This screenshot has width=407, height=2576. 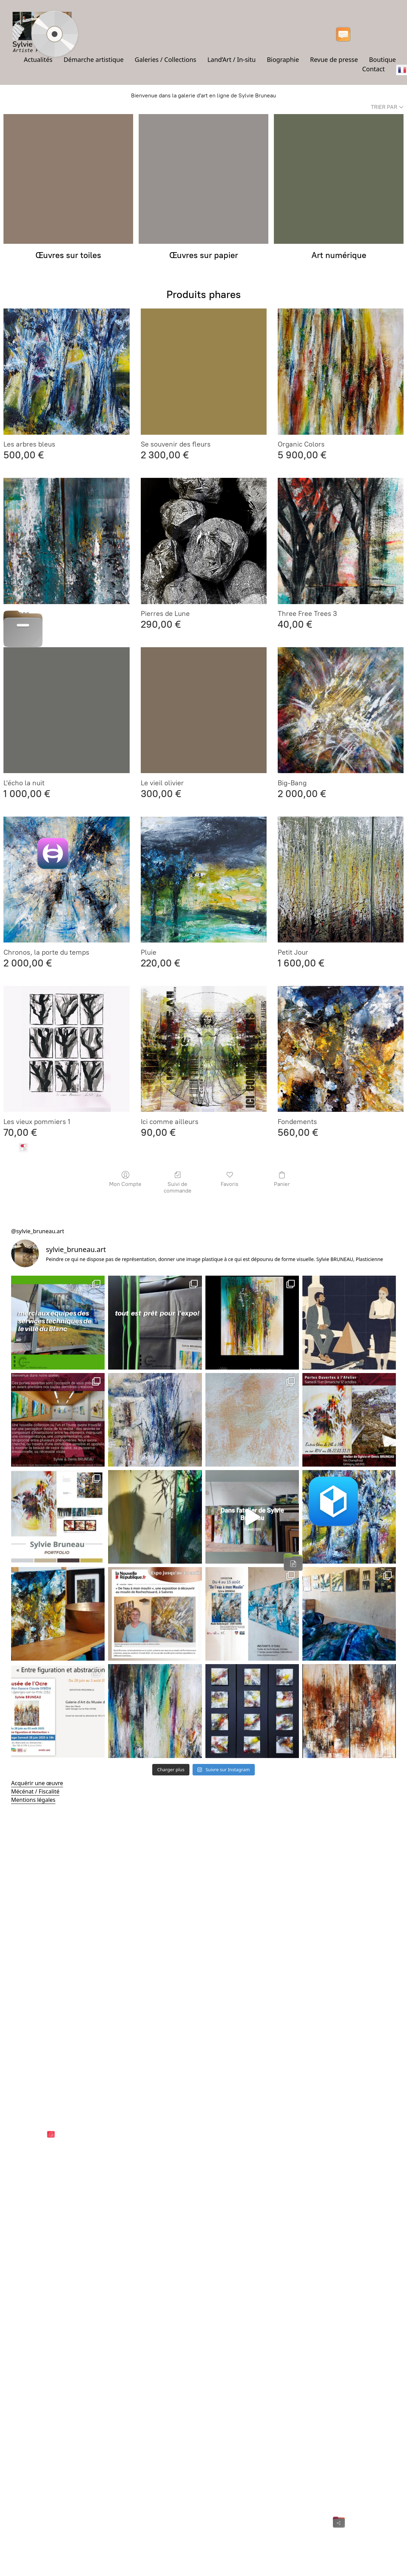 I want to click on open HyperPlay gaming launcher, so click(x=53, y=853).